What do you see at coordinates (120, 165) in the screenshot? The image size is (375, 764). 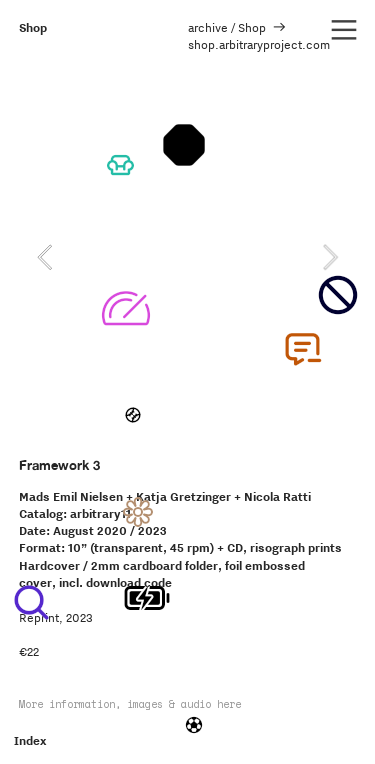 I see `browse furniture or home decor items` at bounding box center [120, 165].